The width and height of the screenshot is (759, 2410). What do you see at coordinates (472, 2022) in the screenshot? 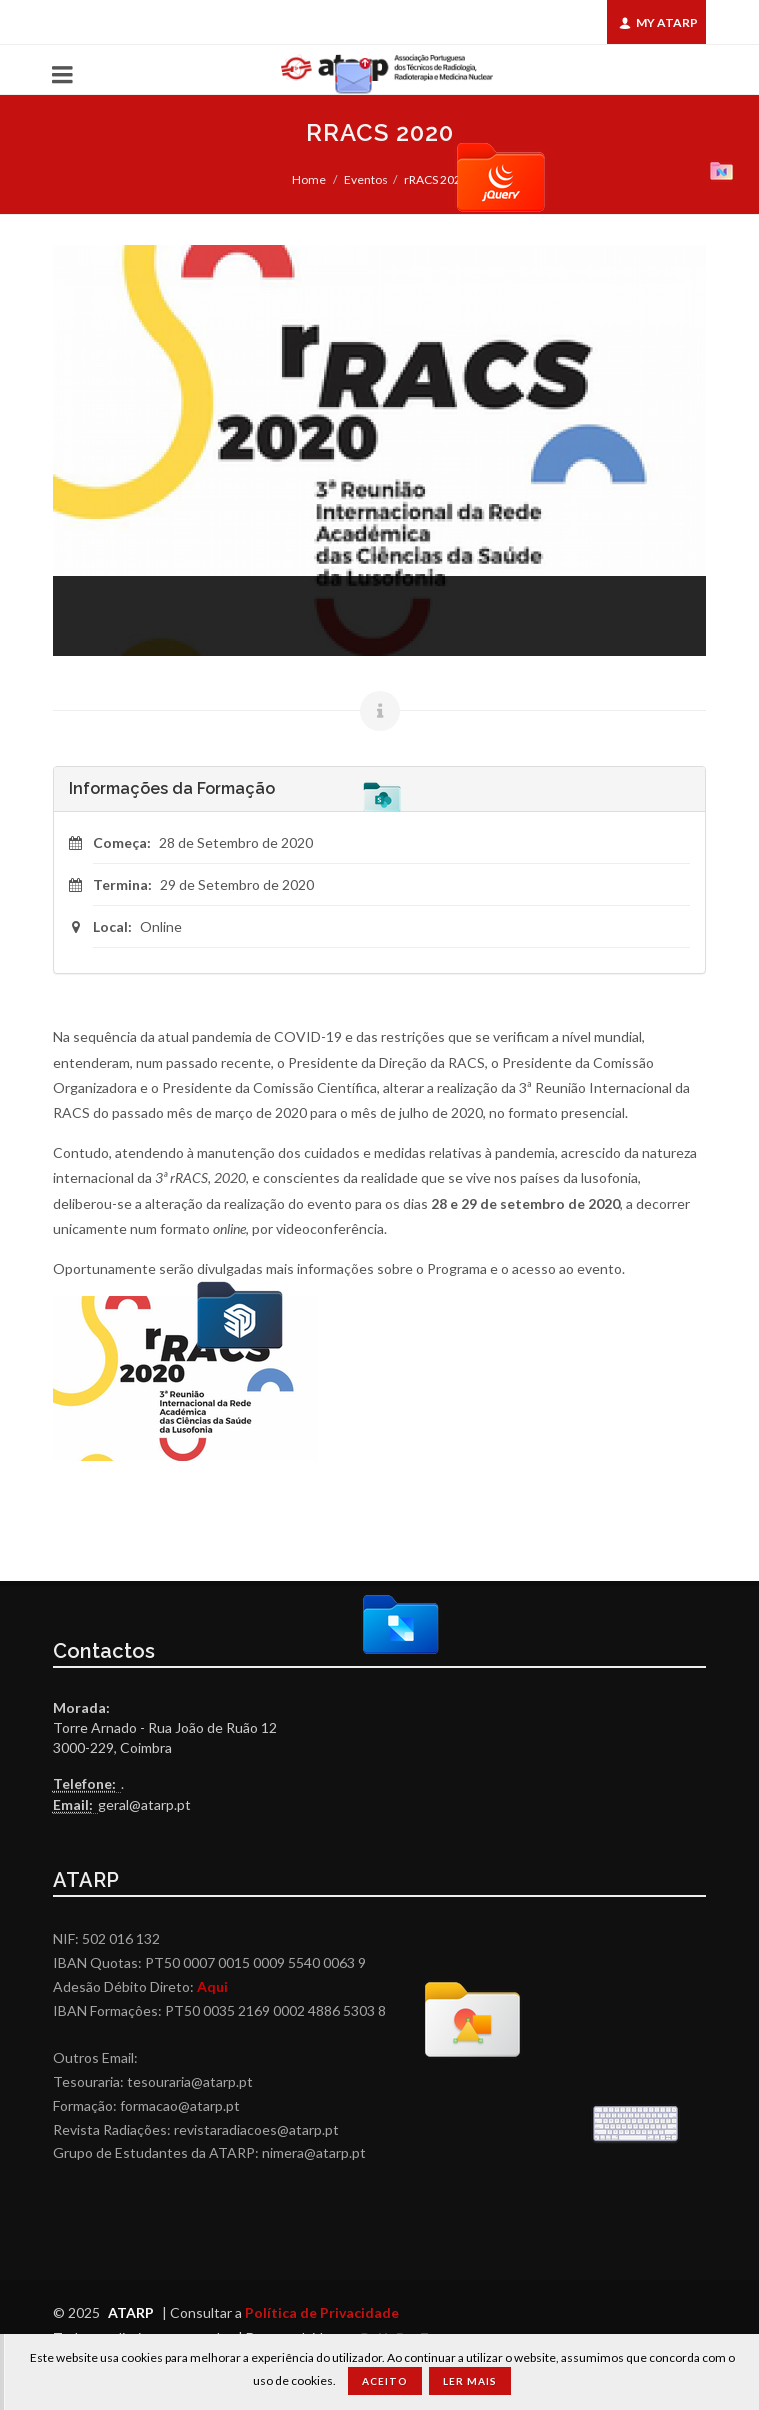
I see `open folder containing LibreOffice Draw files` at bounding box center [472, 2022].